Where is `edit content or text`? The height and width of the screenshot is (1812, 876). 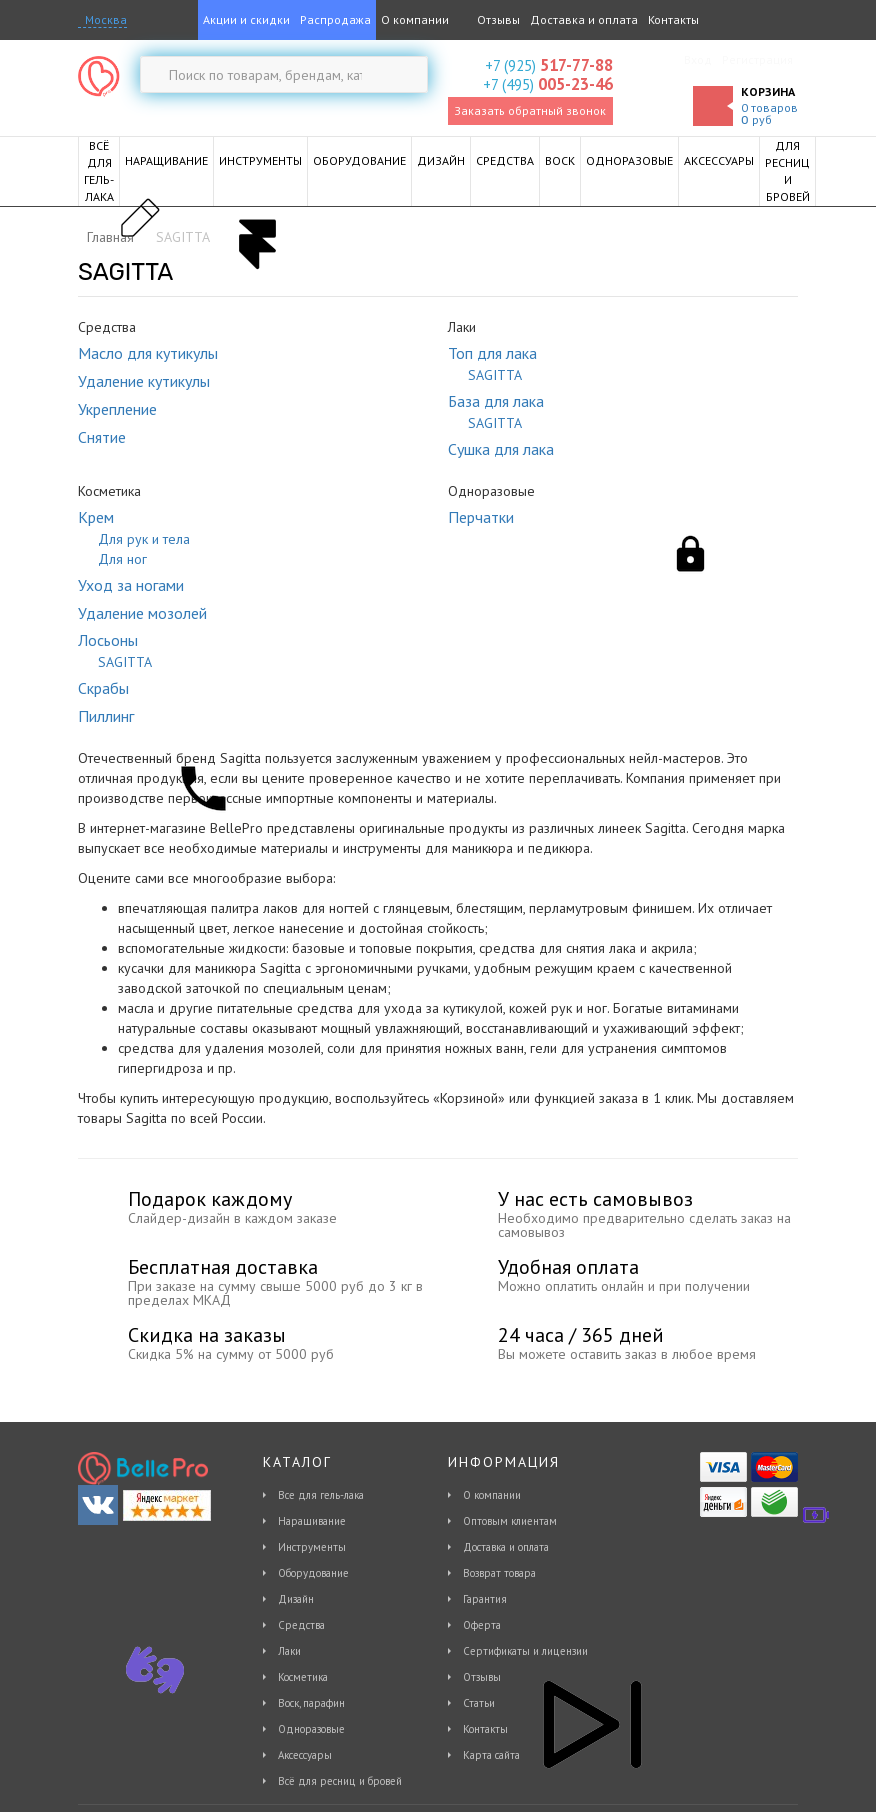 edit content or text is located at coordinates (139, 218).